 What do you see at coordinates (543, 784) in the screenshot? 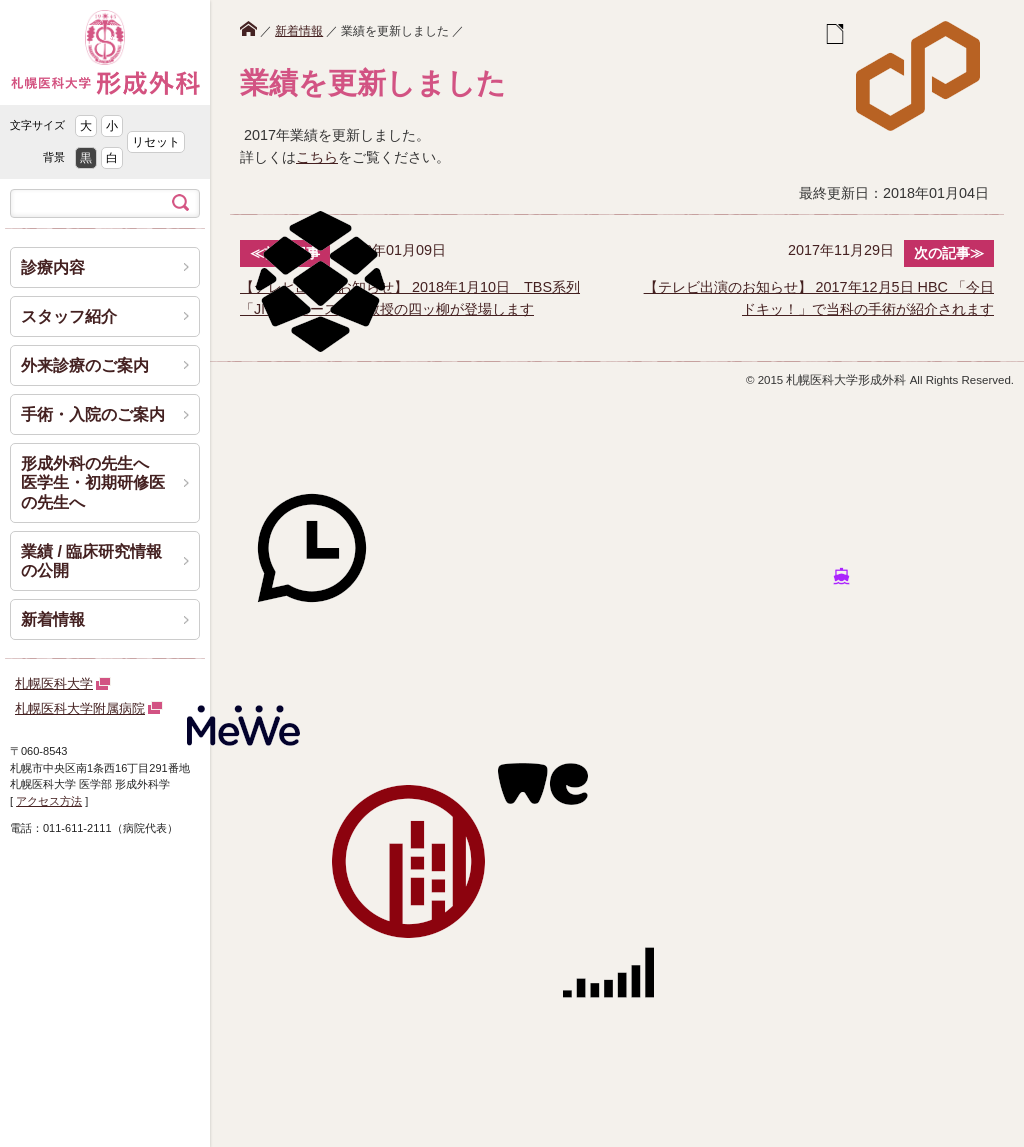
I see `open wetransfer file sharing service` at bounding box center [543, 784].